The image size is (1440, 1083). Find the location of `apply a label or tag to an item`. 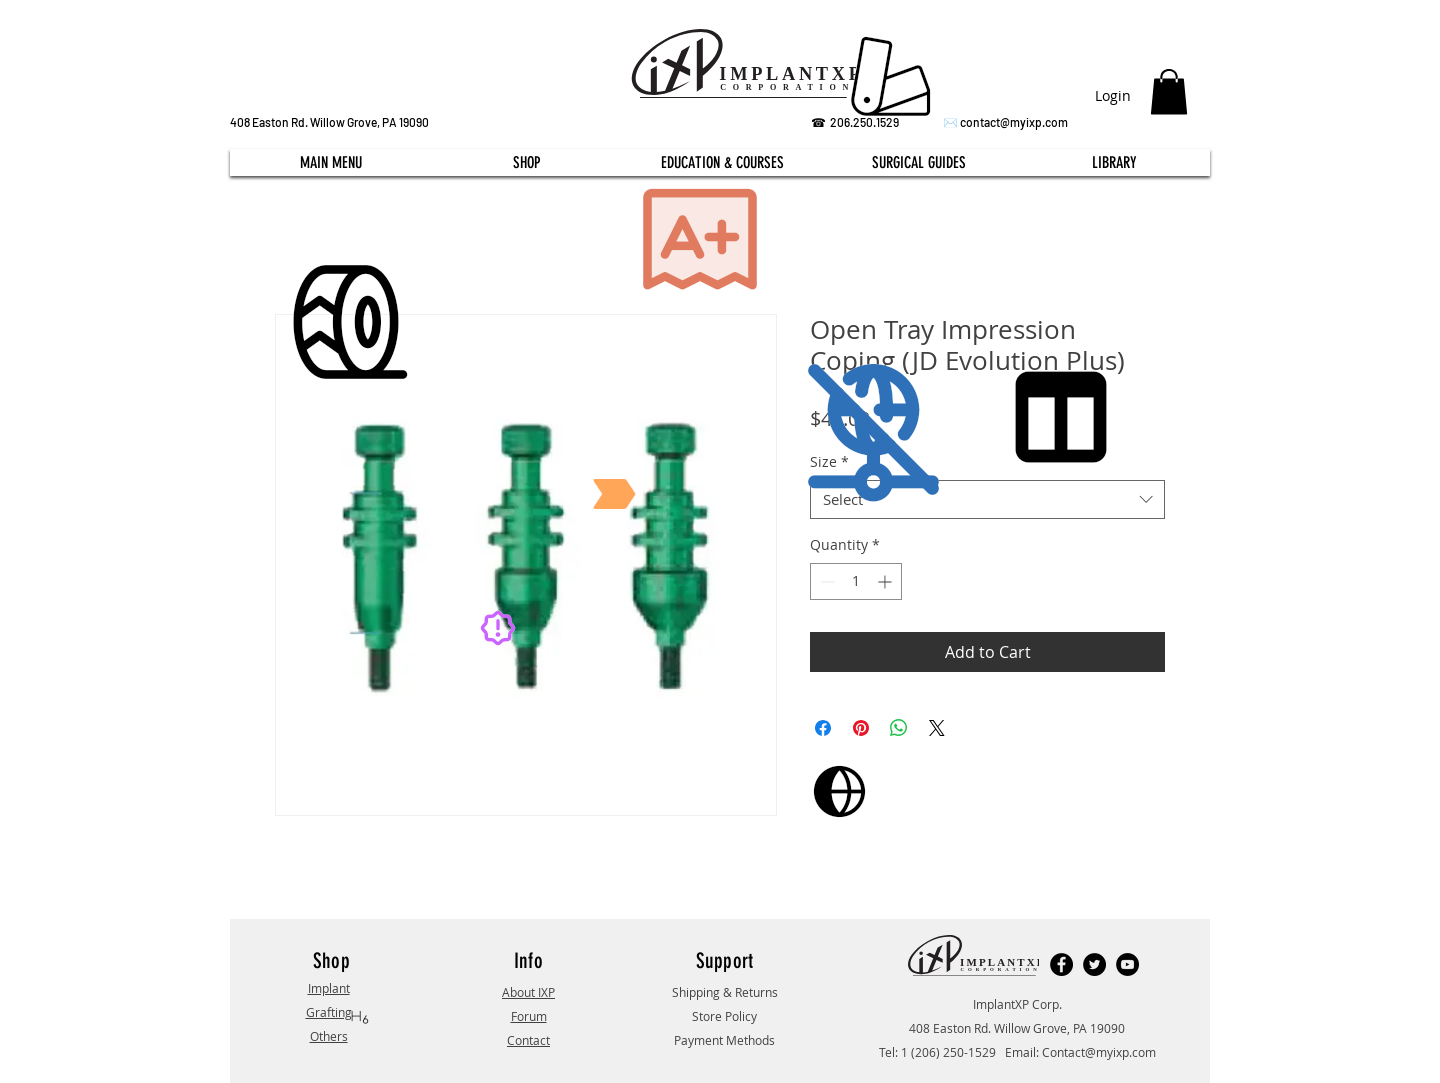

apply a label or tag to an item is located at coordinates (613, 494).